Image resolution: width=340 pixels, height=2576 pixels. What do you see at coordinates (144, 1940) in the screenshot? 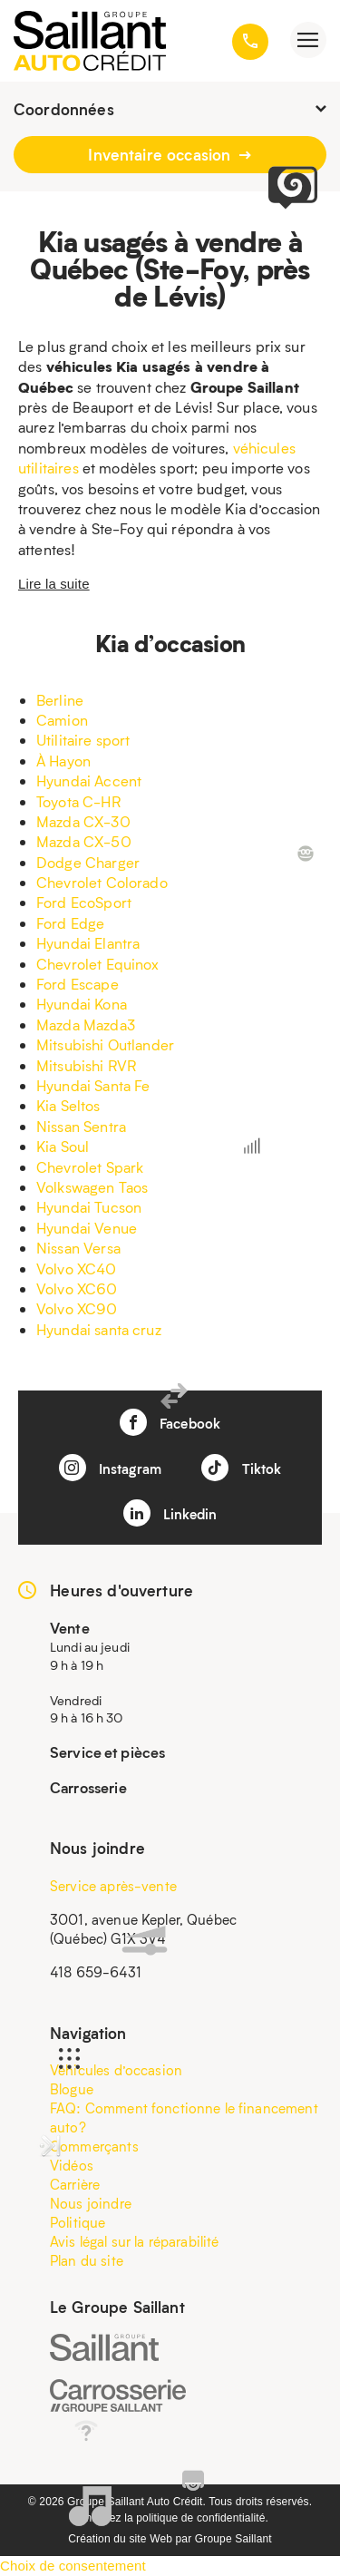
I see `adjust audio or speaker volume` at bounding box center [144, 1940].